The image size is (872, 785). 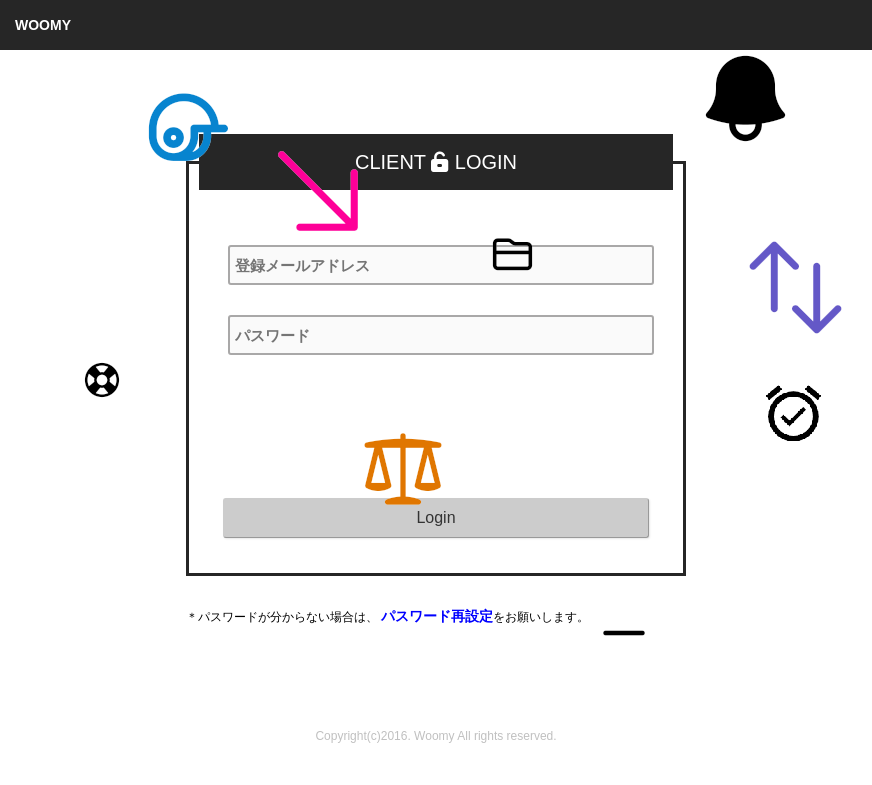 What do you see at coordinates (745, 98) in the screenshot?
I see `view notifications` at bounding box center [745, 98].